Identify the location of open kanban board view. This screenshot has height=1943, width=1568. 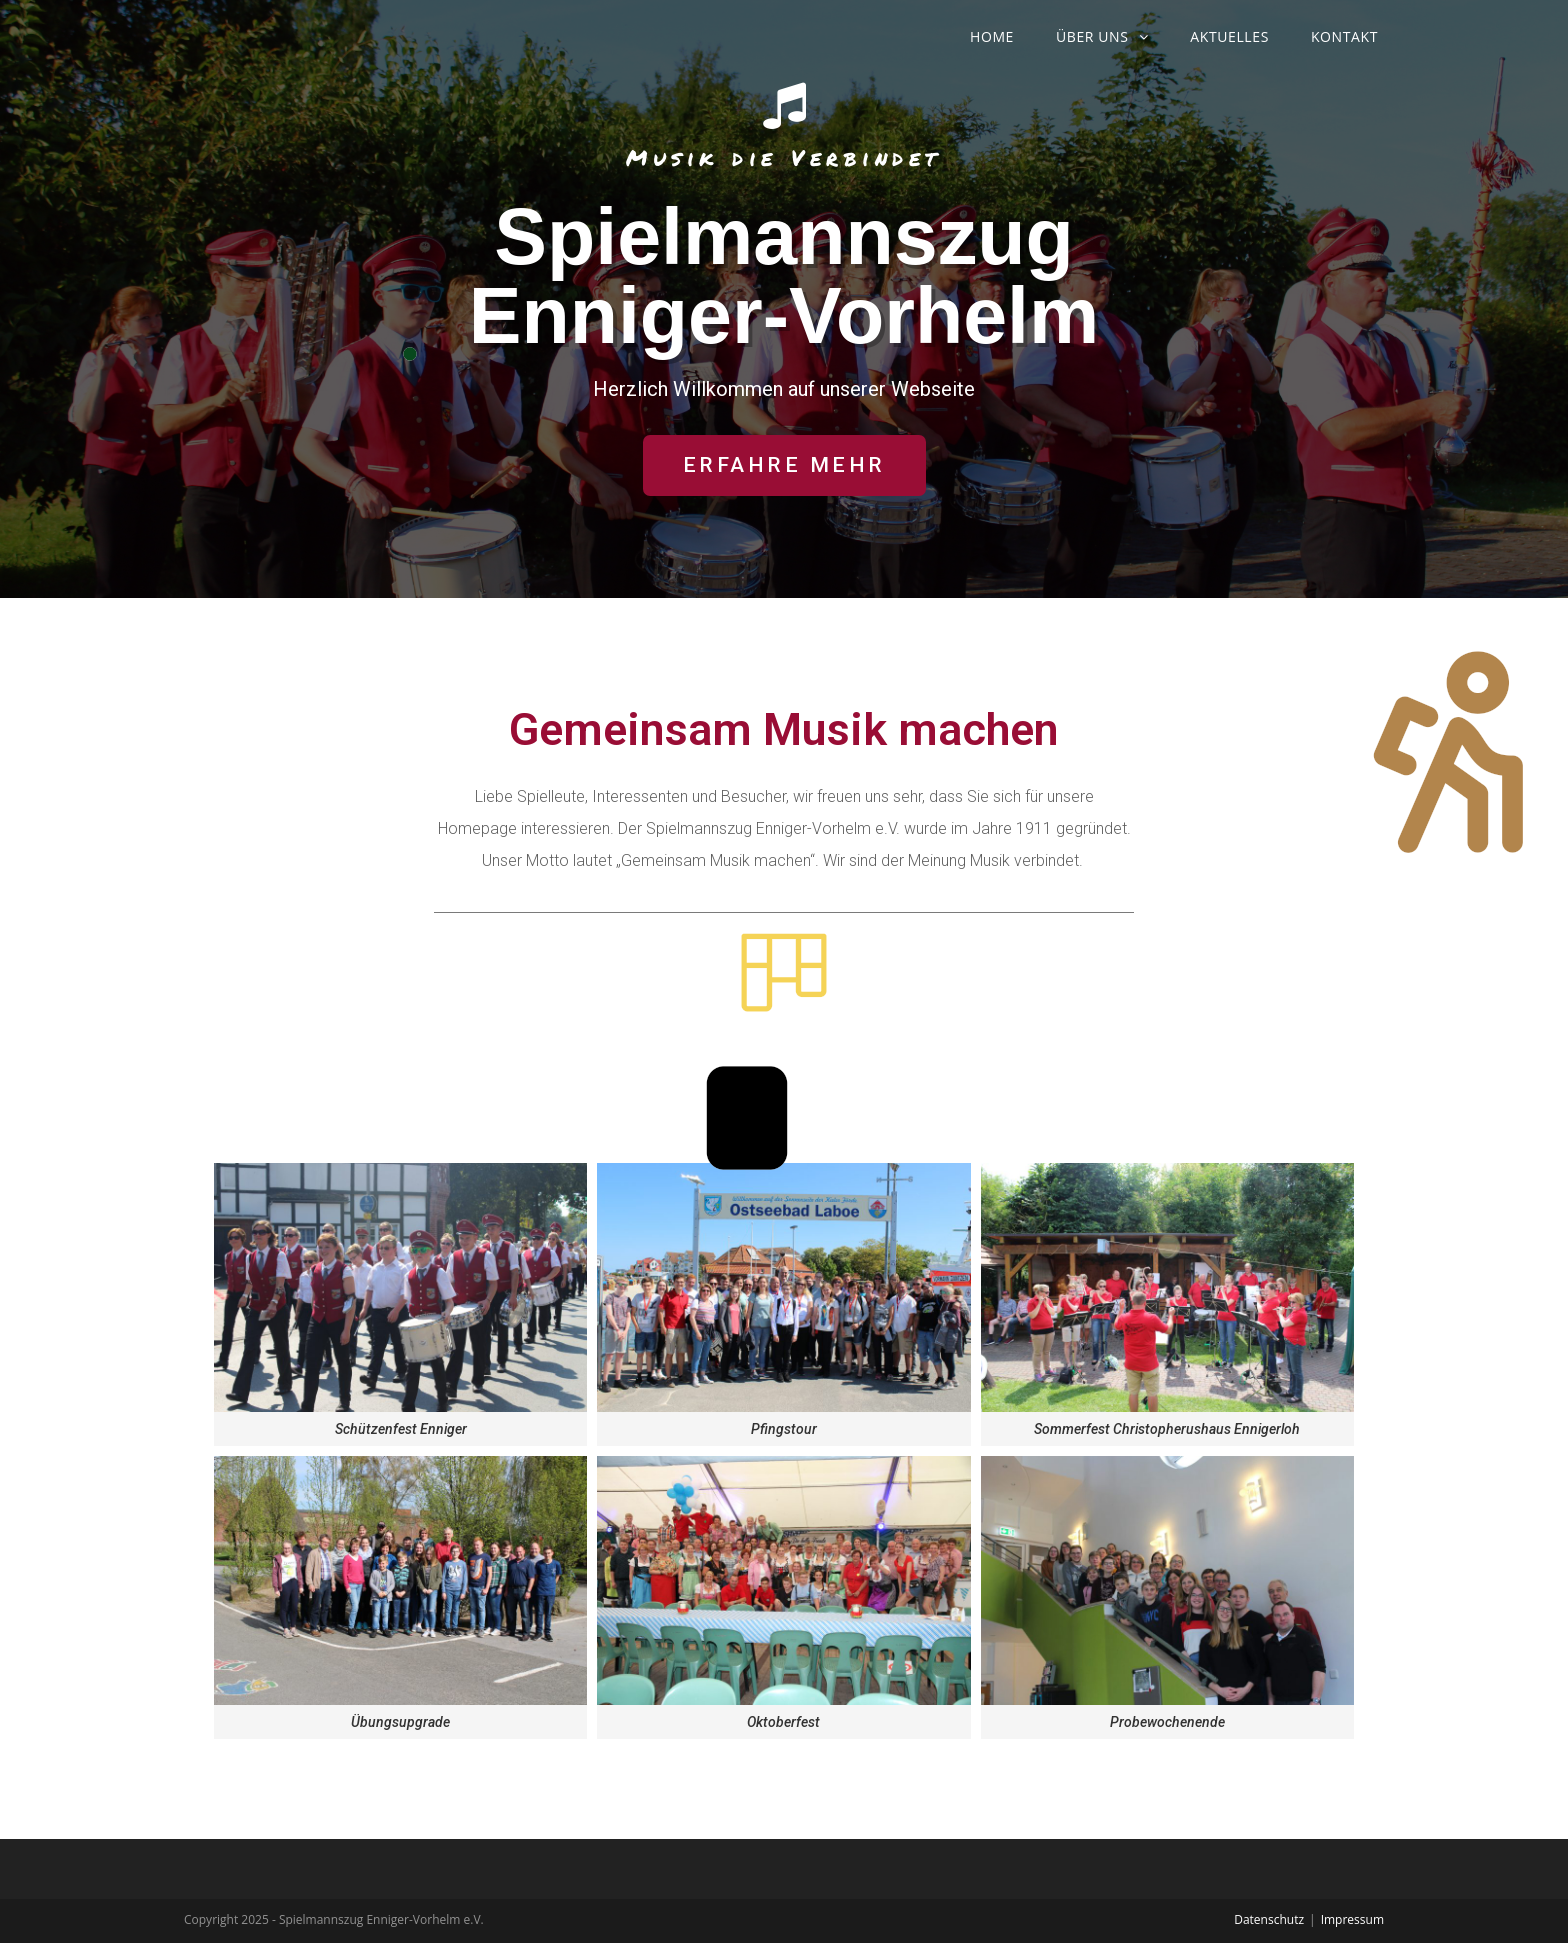
(784, 969).